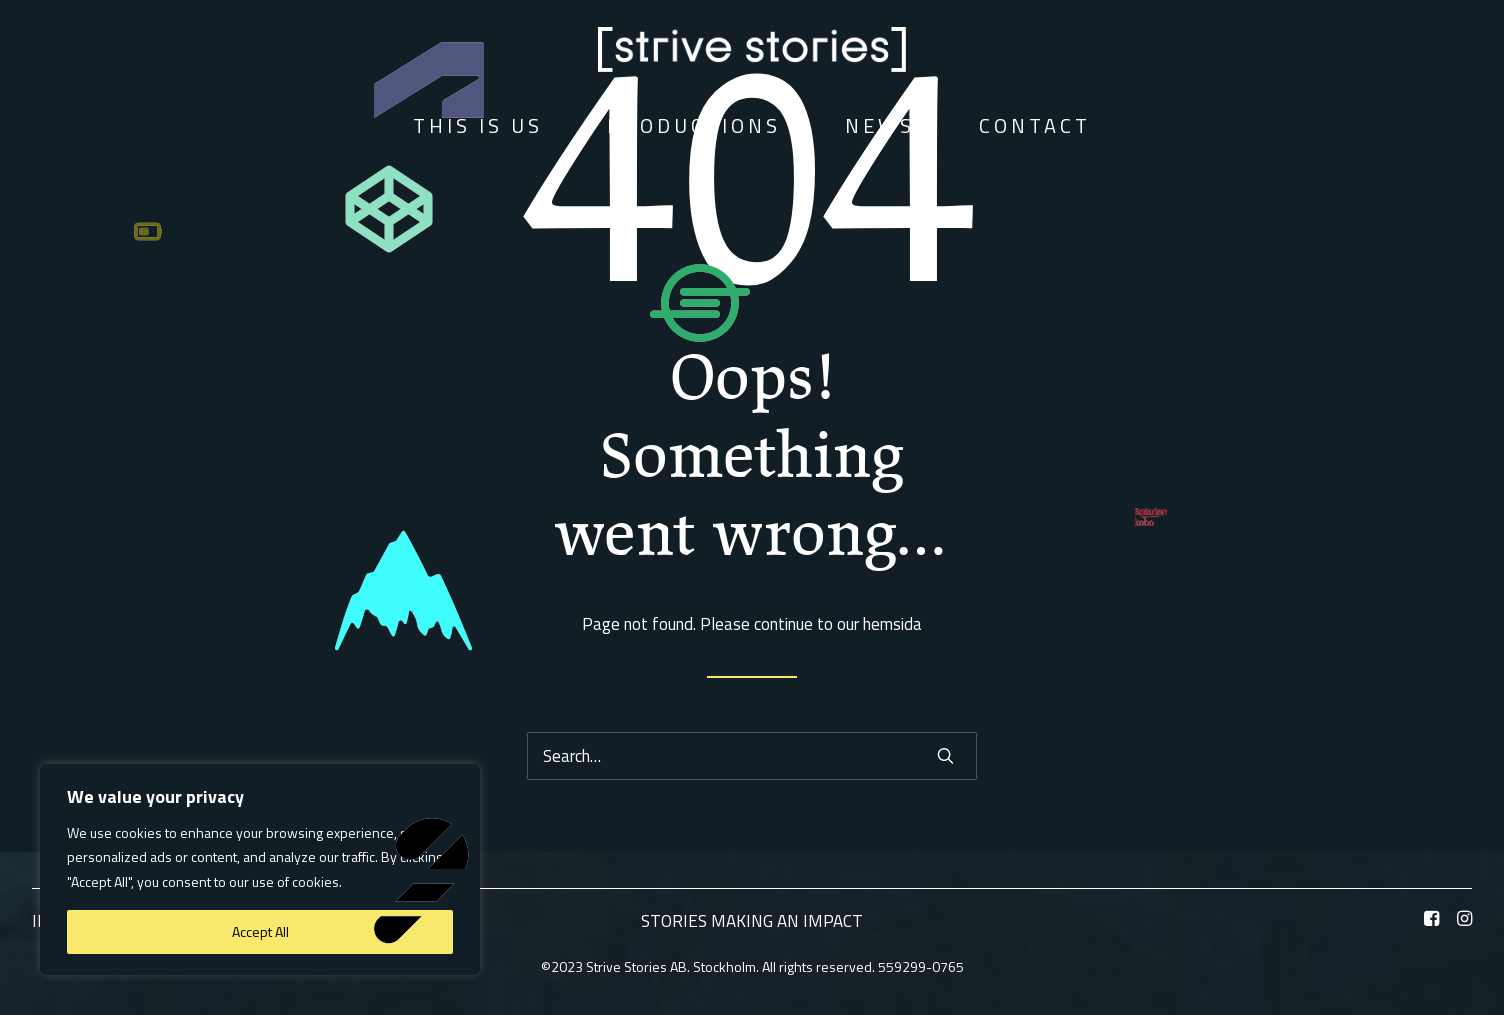 This screenshot has width=1504, height=1015. I want to click on open CodePen profile or project, so click(389, 209).